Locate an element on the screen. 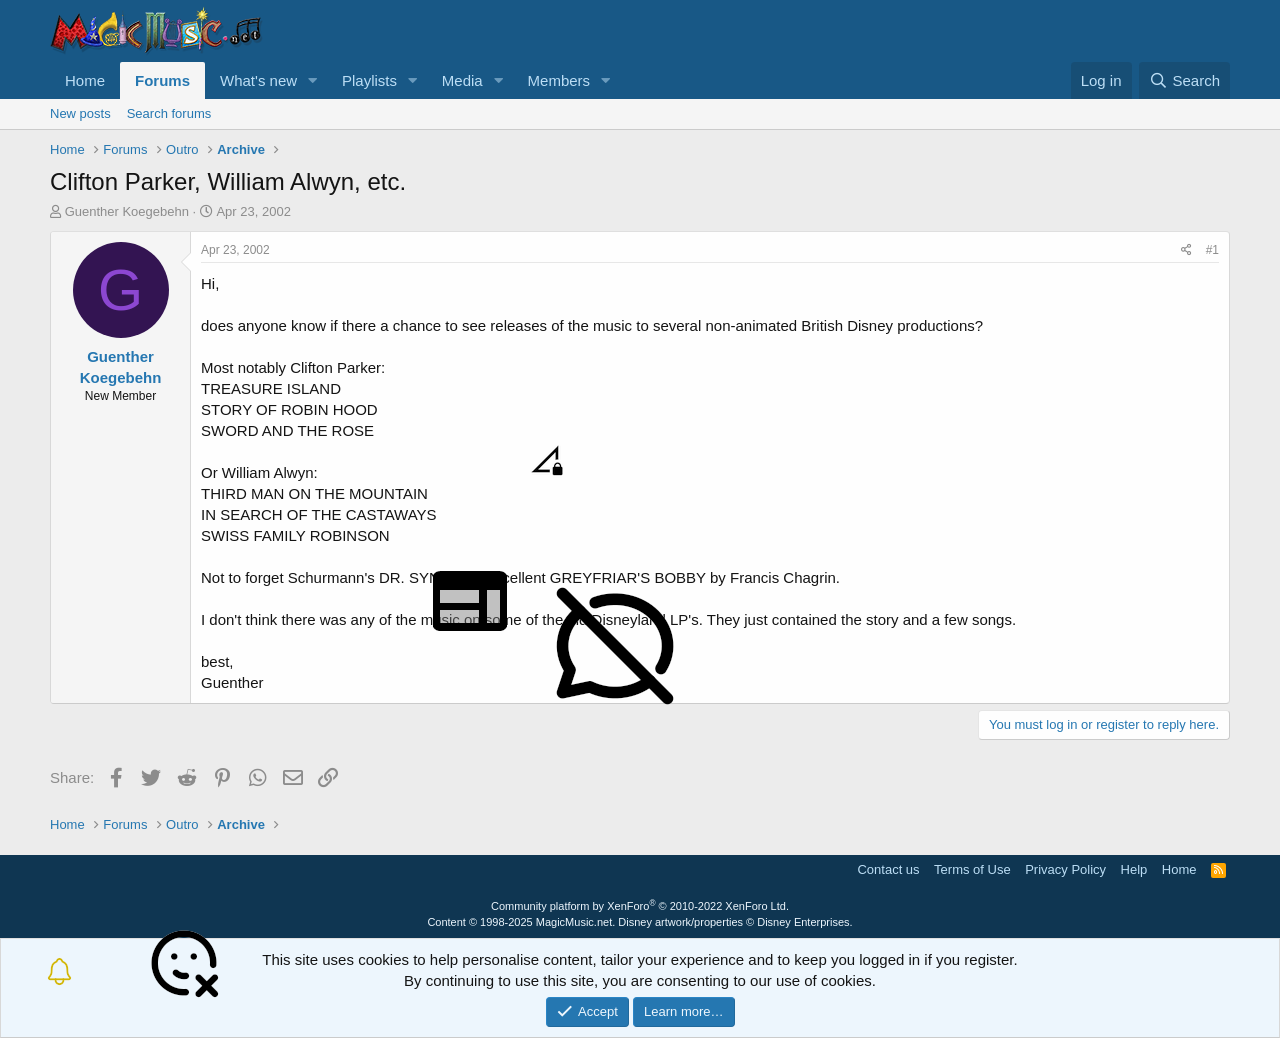 The image size is (1280, 1038). open web browser is located at coordinates (470, 601).